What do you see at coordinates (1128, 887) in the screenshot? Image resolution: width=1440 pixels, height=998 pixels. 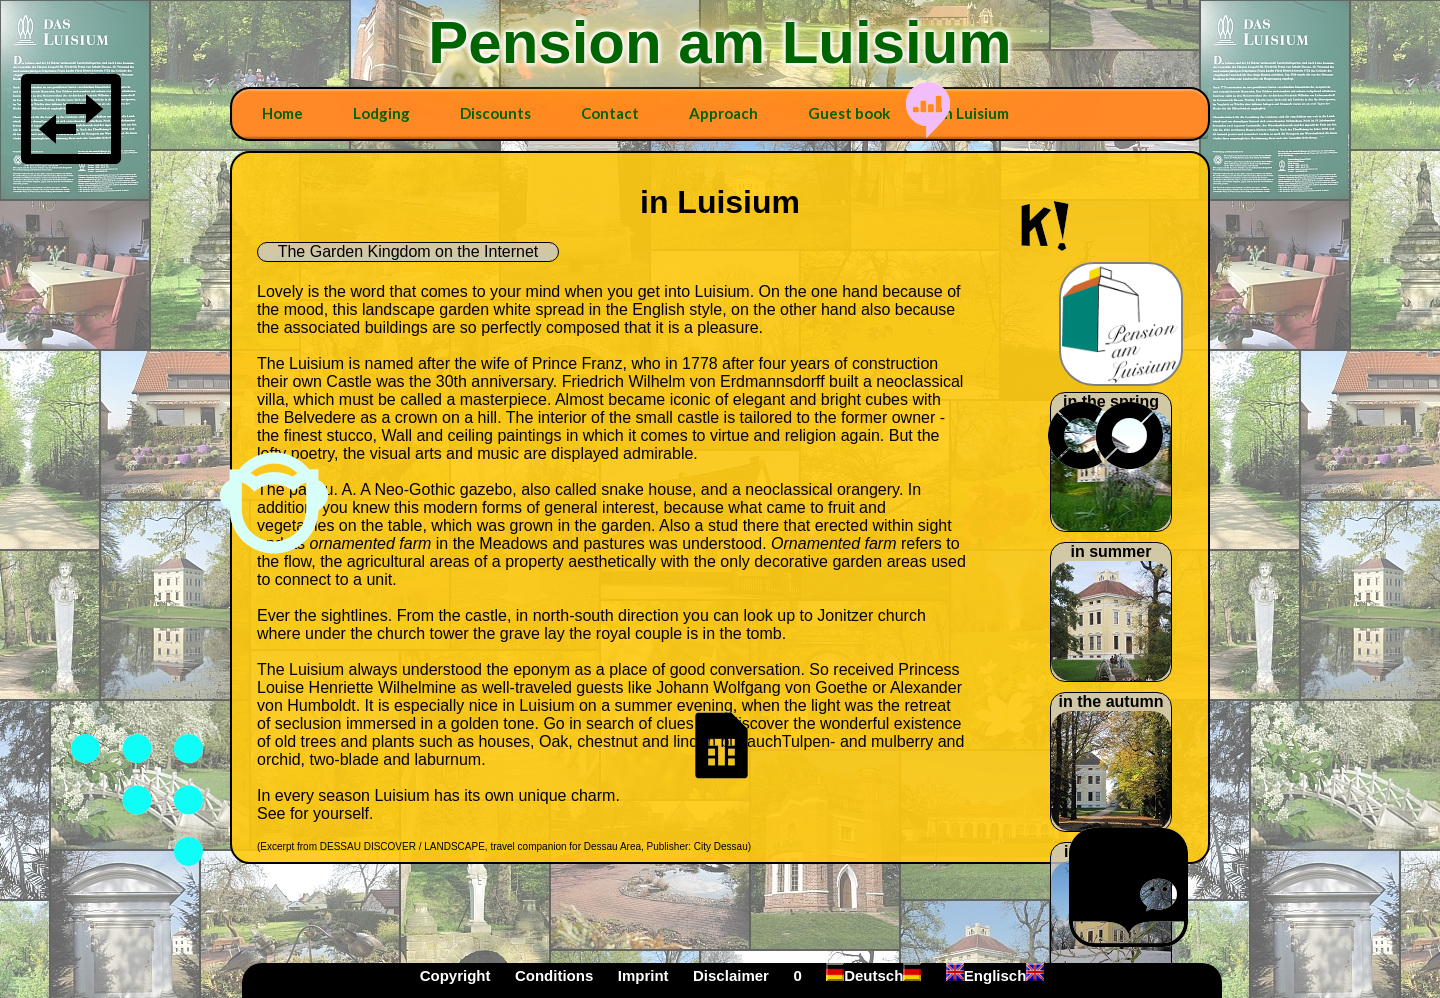 I see `open the WeRead app` at bounding box center [1128, 887].